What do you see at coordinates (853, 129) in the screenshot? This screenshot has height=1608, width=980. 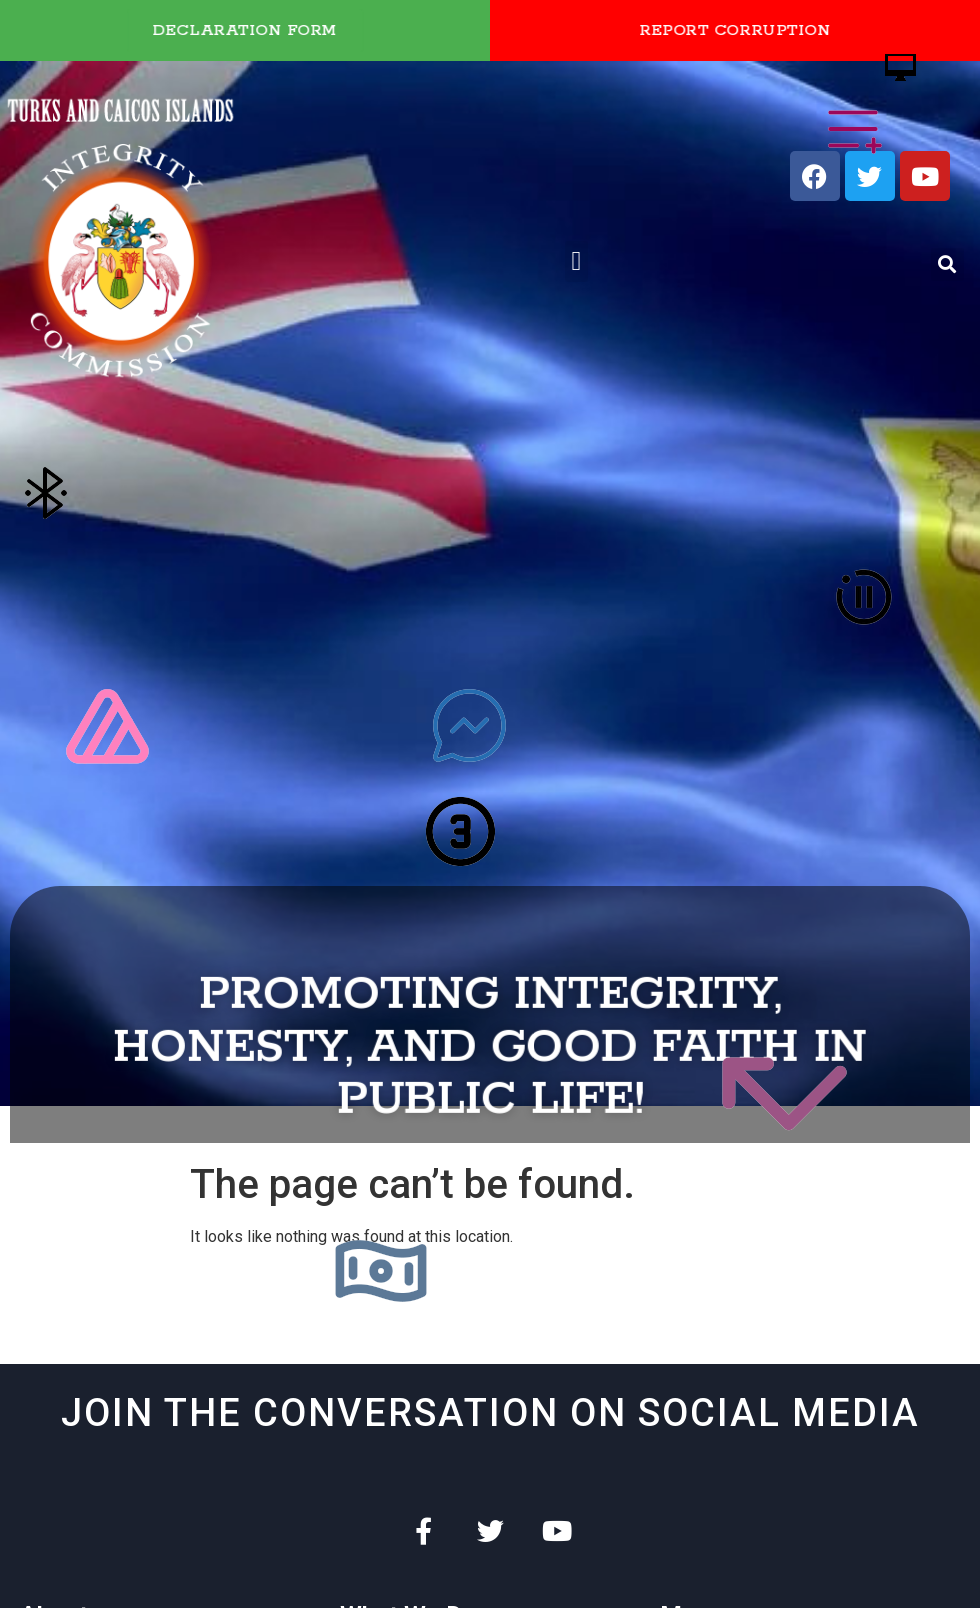 I see `add a new item to the list` at bounding box center [853, 129].